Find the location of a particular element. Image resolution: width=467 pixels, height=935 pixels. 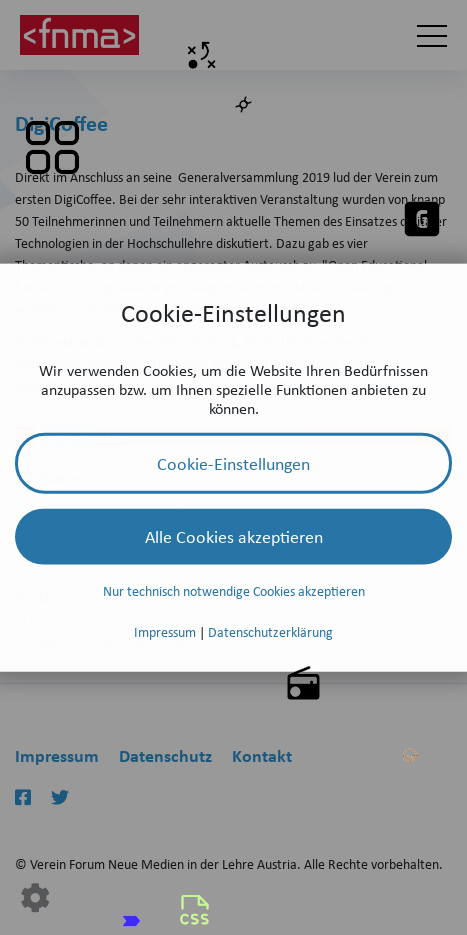

access genetic or DNA-related information is located at coordinates (243, 104).